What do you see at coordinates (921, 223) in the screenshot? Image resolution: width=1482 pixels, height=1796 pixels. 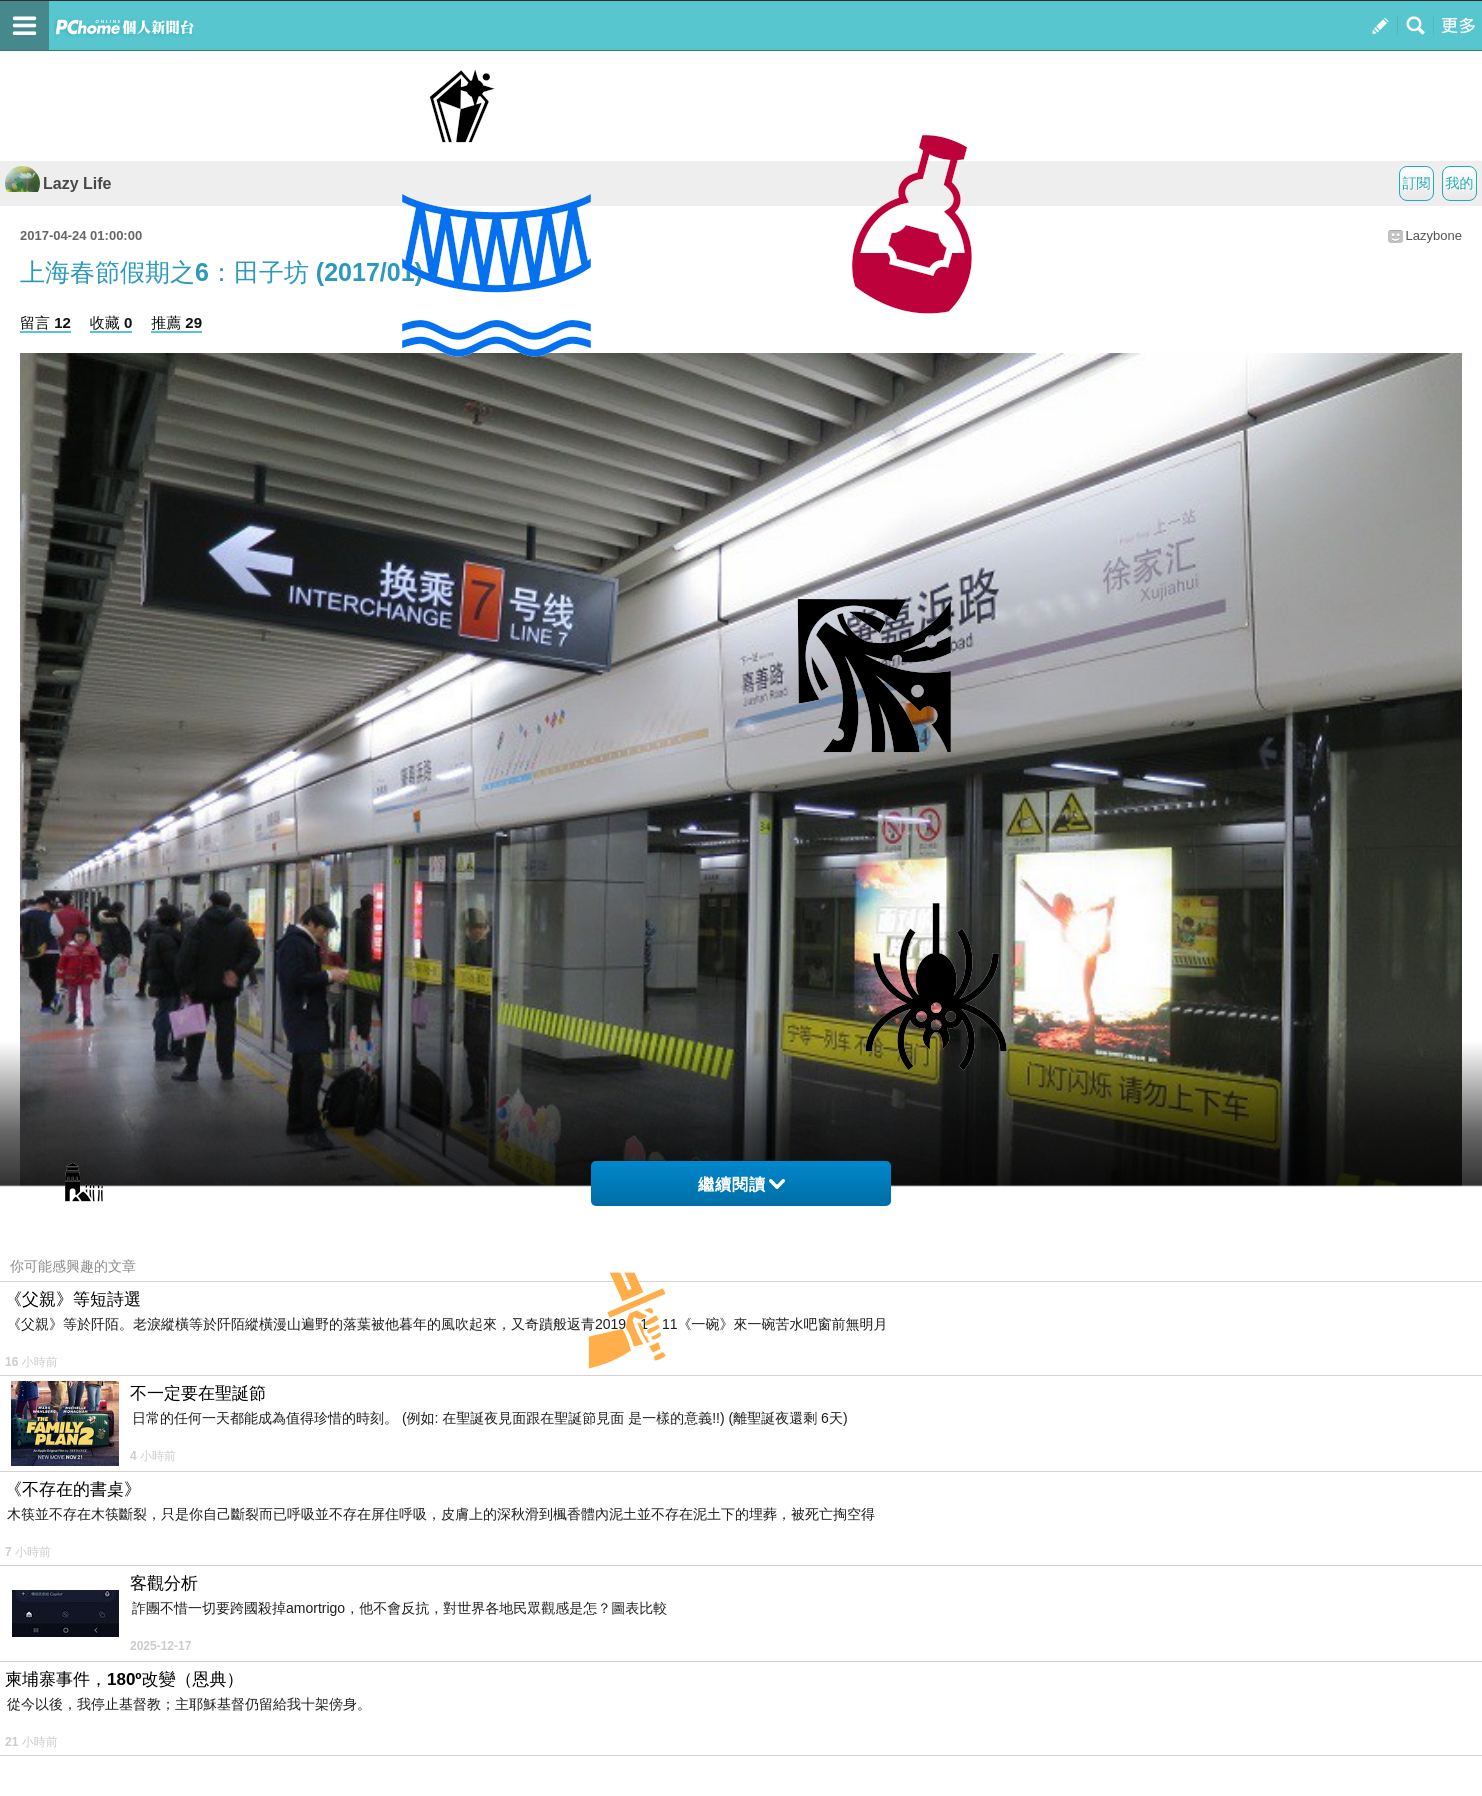 I see `select a potion or consumable item` at bounding box center [921, 223].